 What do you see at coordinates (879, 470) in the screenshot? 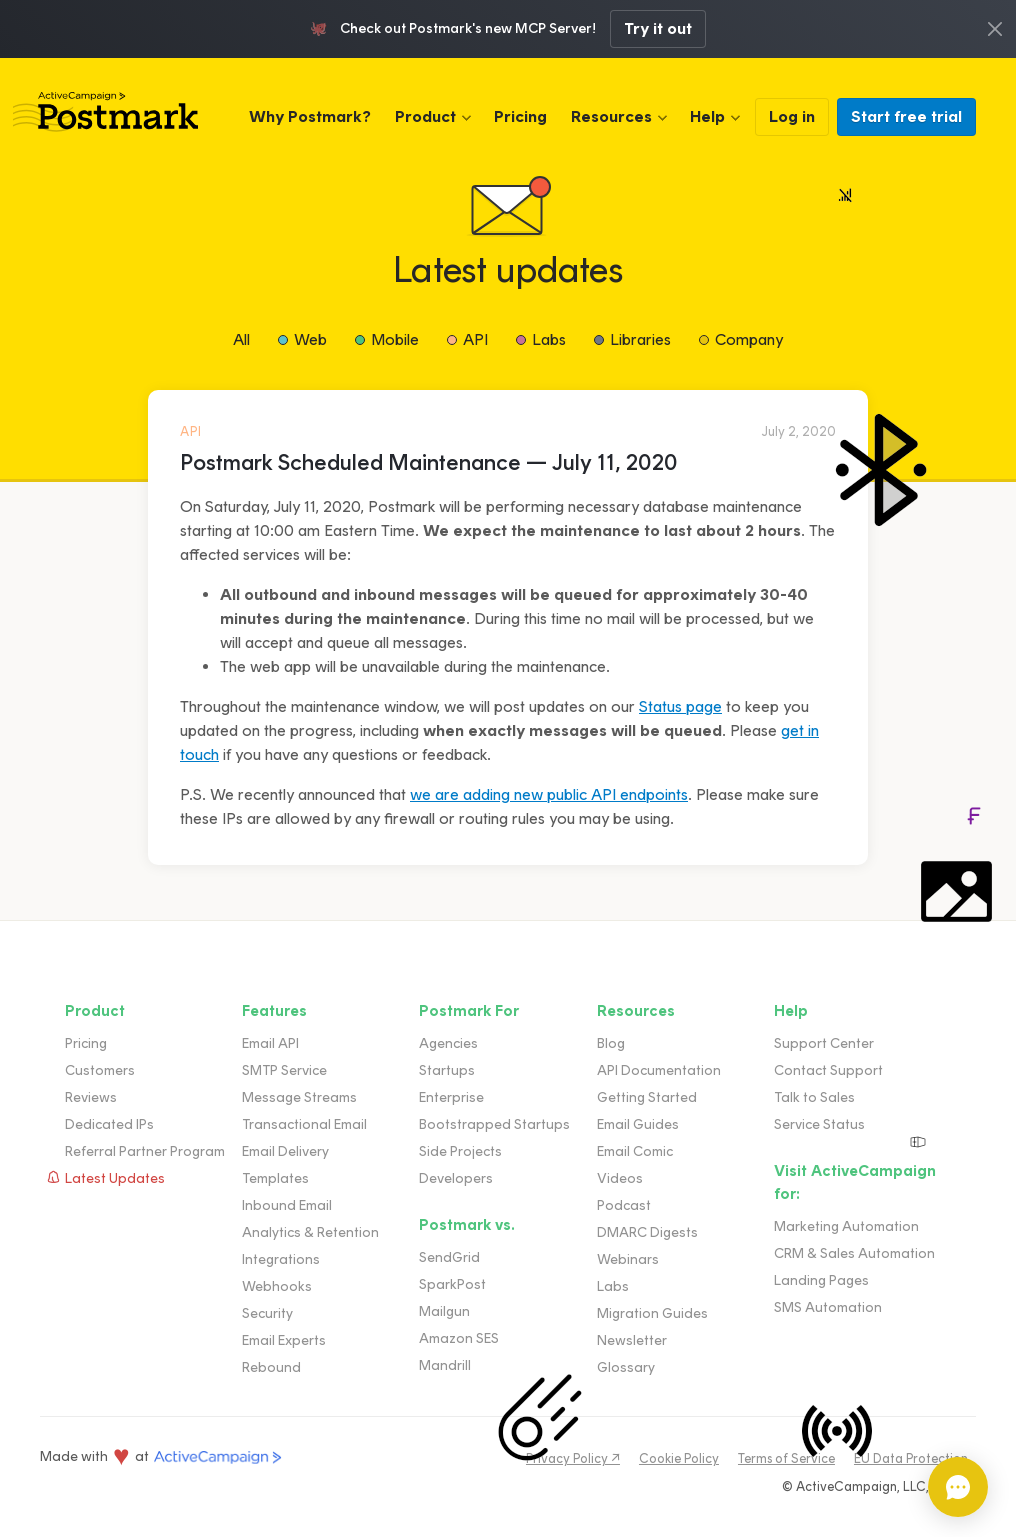
I see `bluetooth device connected` at bounding box center [879, 470].